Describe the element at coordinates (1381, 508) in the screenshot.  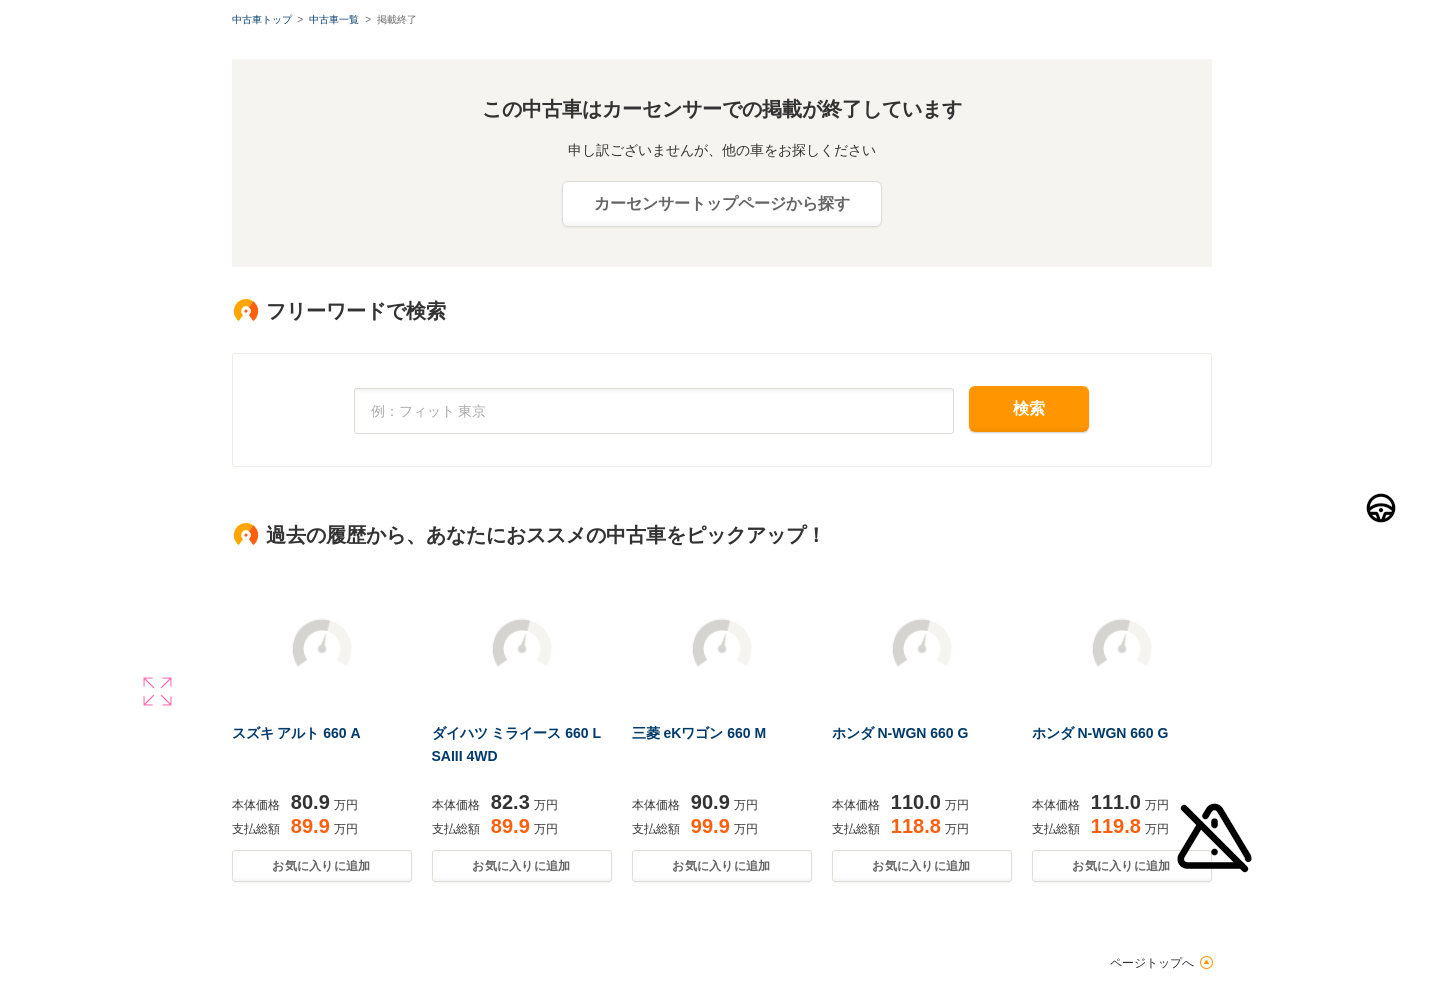
I see `access driving or navigation mode` at that location.